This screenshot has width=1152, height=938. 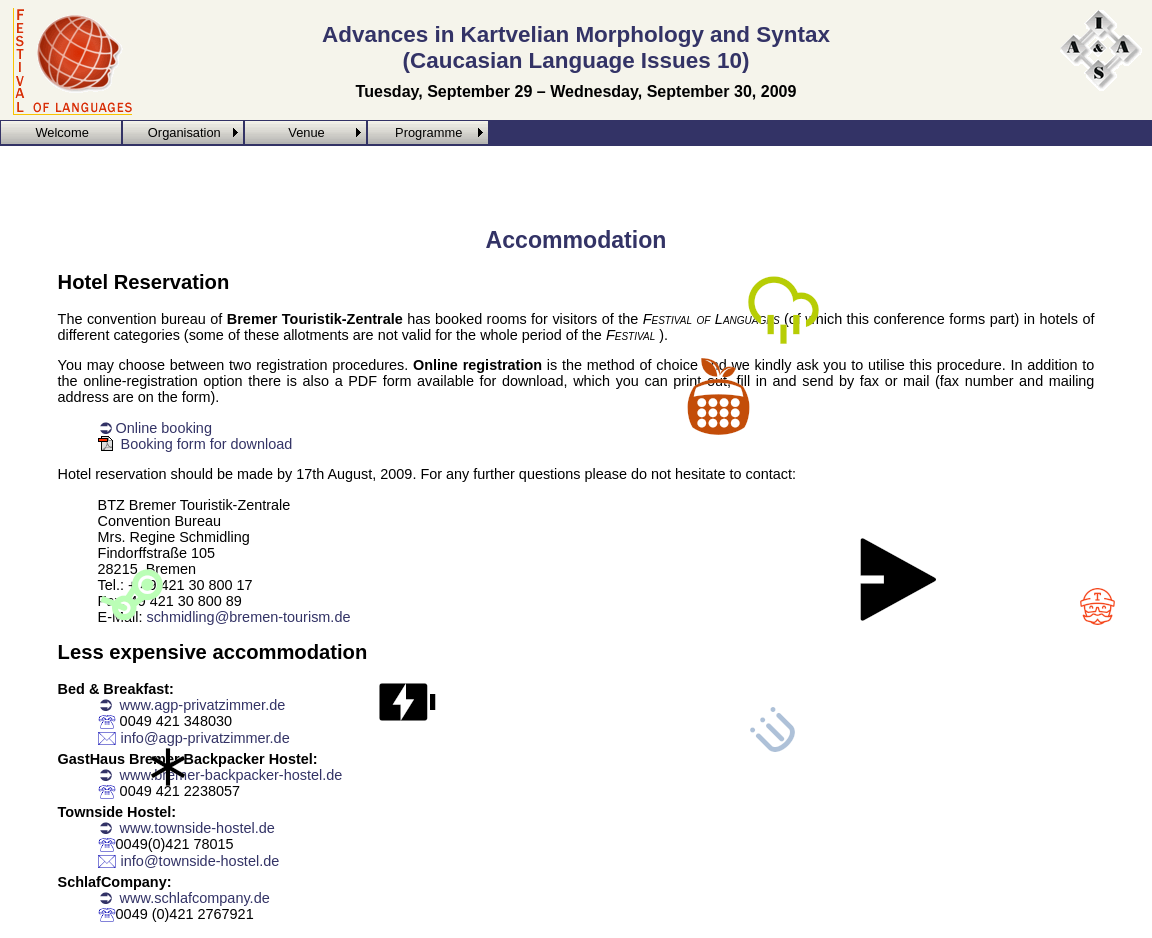 What do you see at coordinates (772, 729) in the screenshot?
I see `i3 window manager logo` at bounding box center [772, 729].